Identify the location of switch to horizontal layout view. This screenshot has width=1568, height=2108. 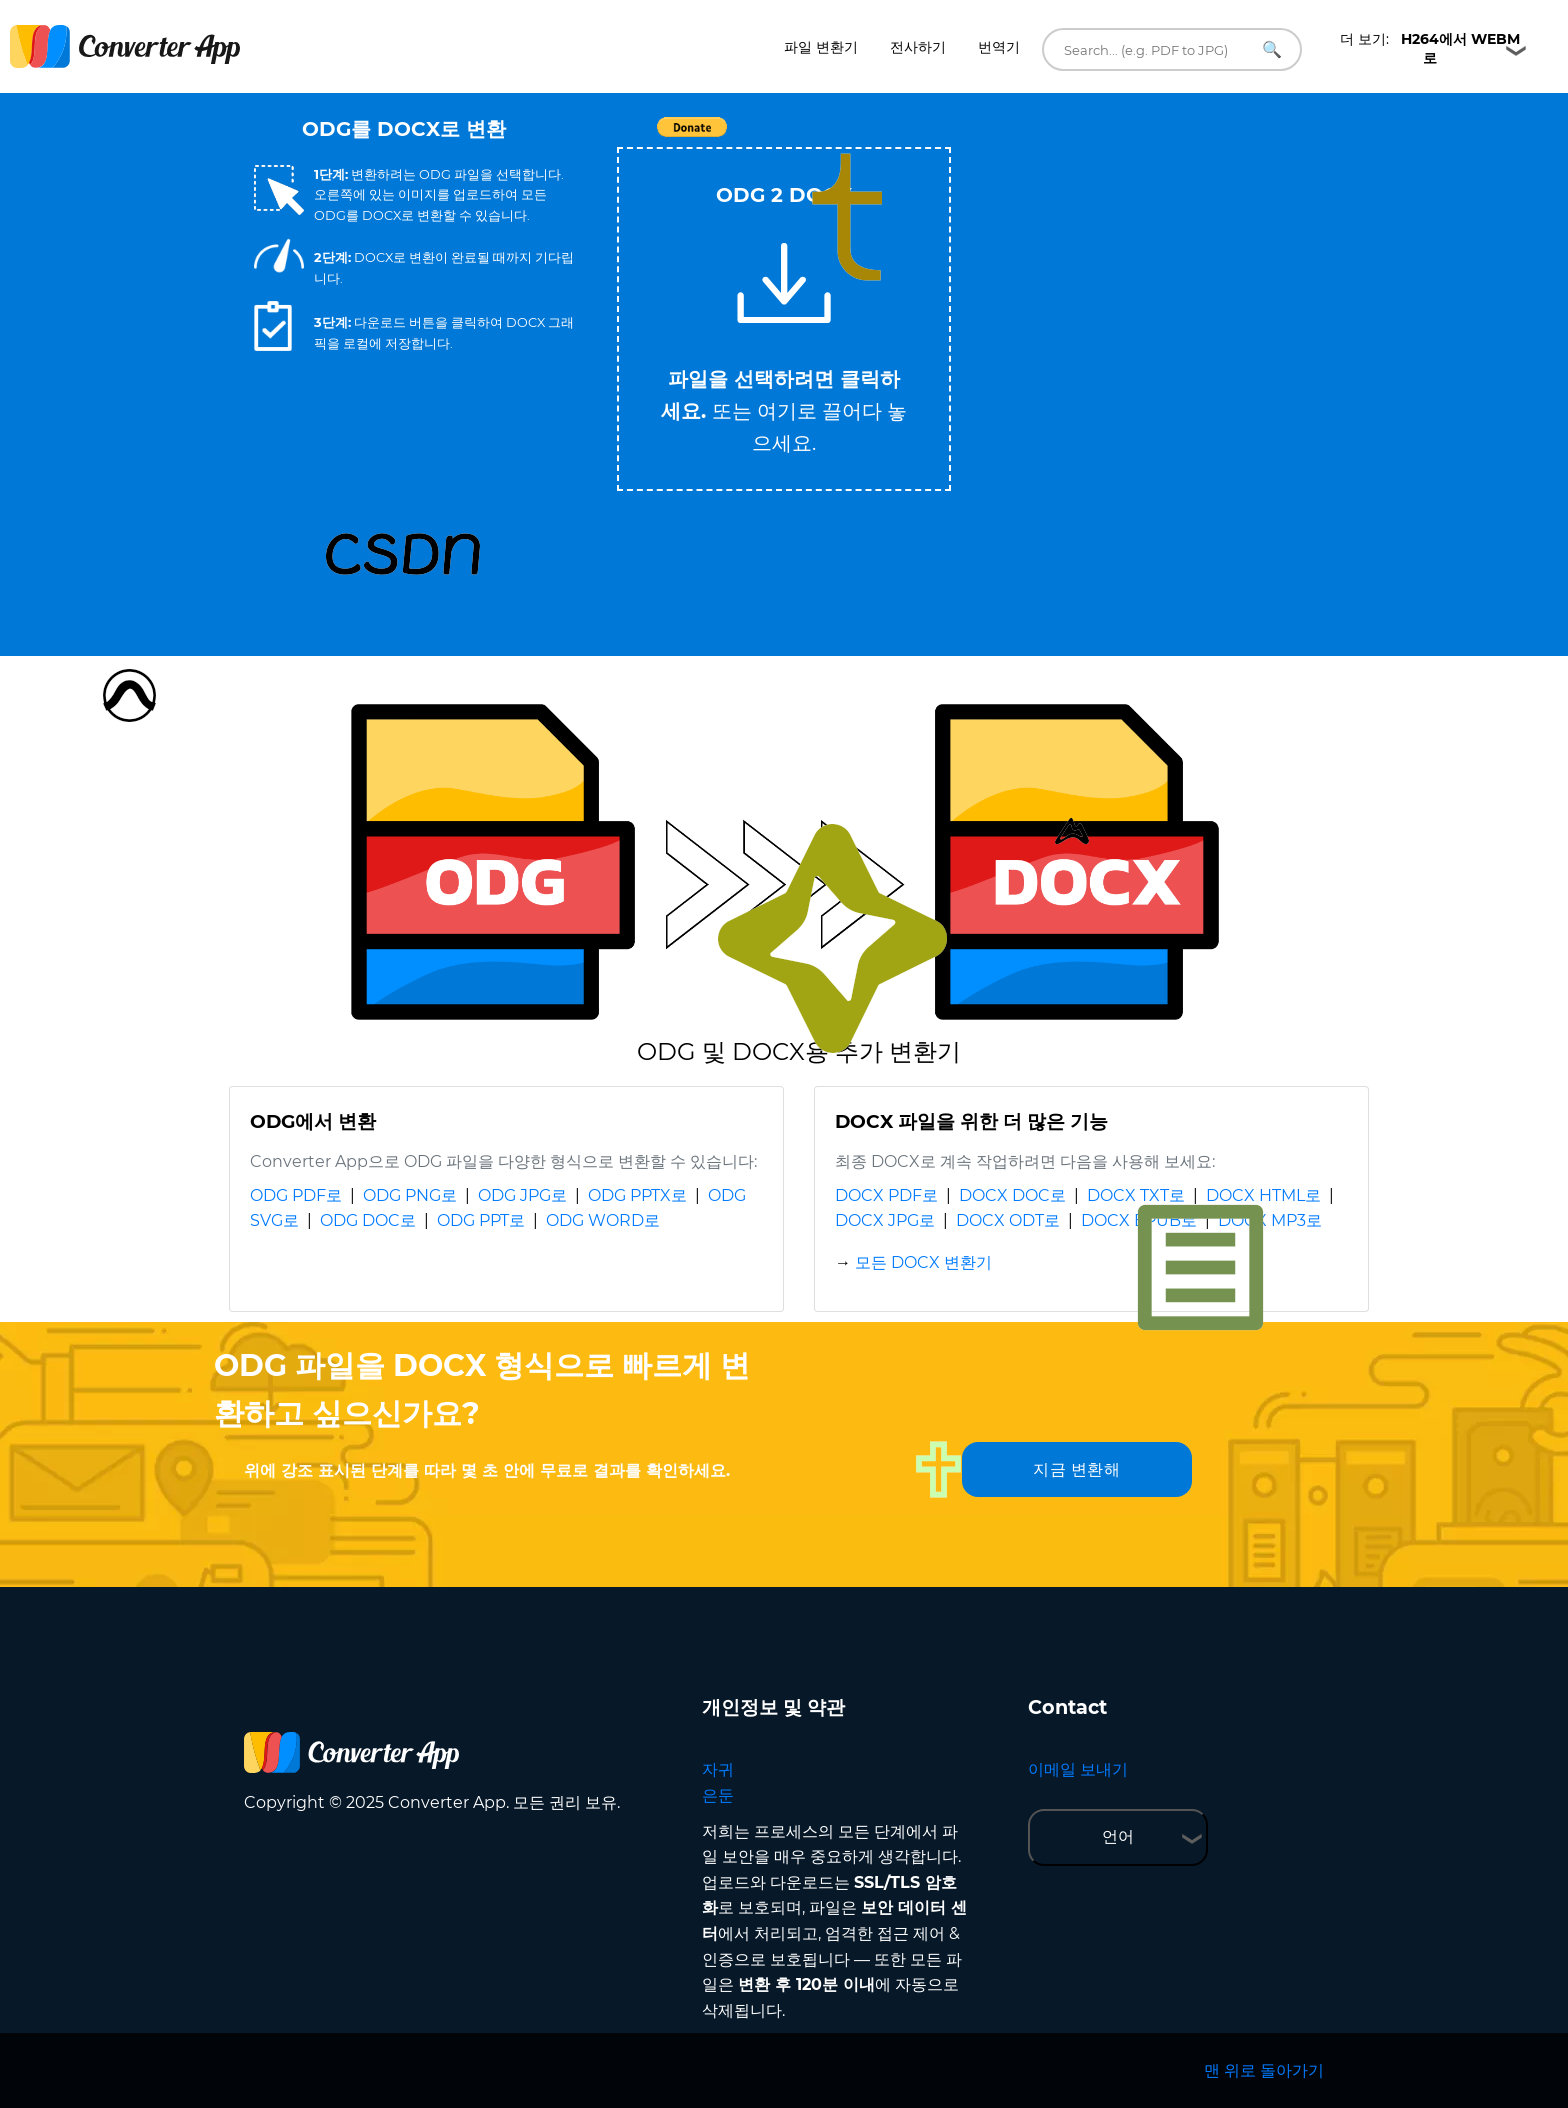
(1200, 1267).